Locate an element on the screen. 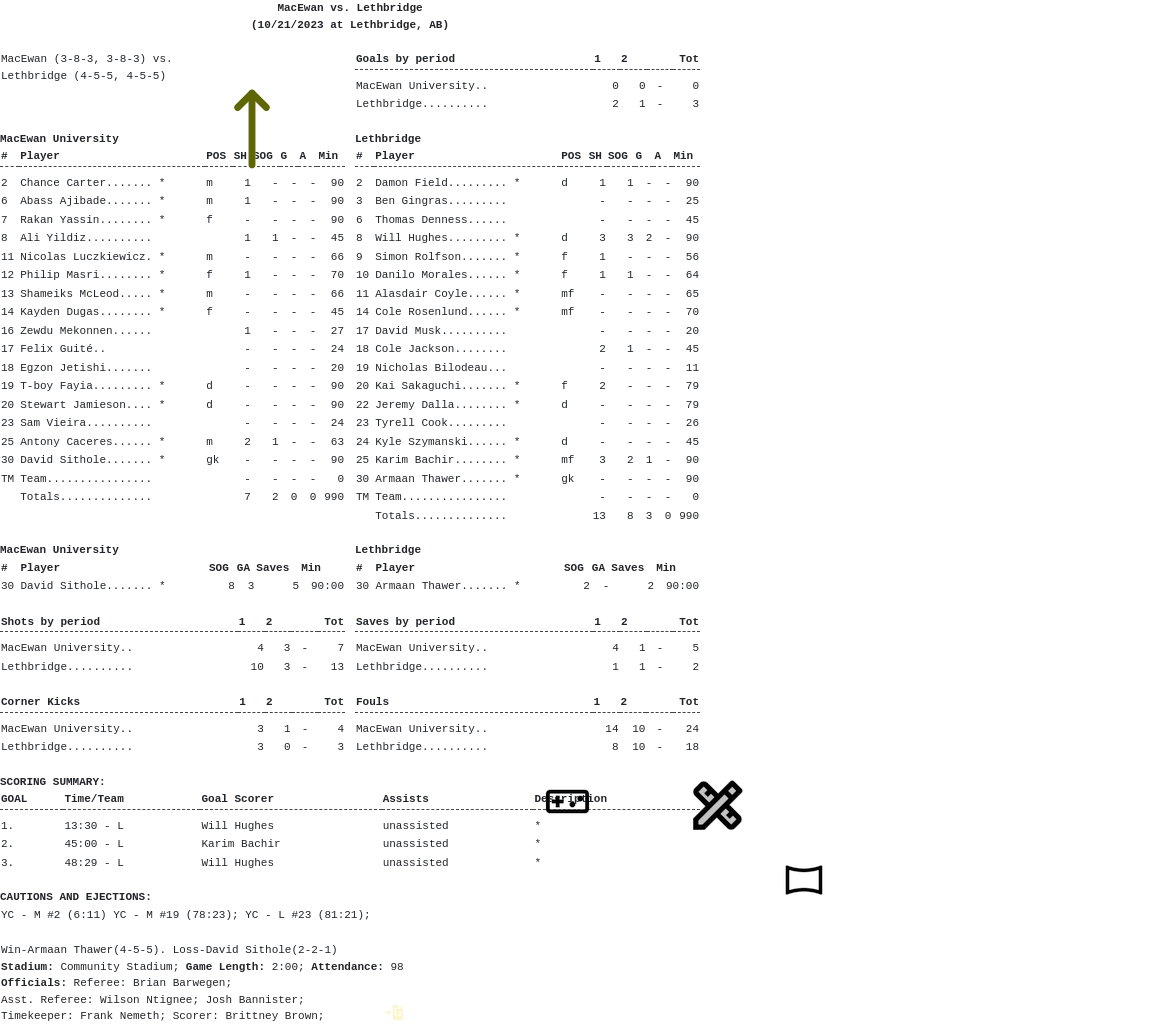 Image resolution: width=1155 pixels, height=1026 pixels. access design tools or editing options is located at coordinates (717, 805).